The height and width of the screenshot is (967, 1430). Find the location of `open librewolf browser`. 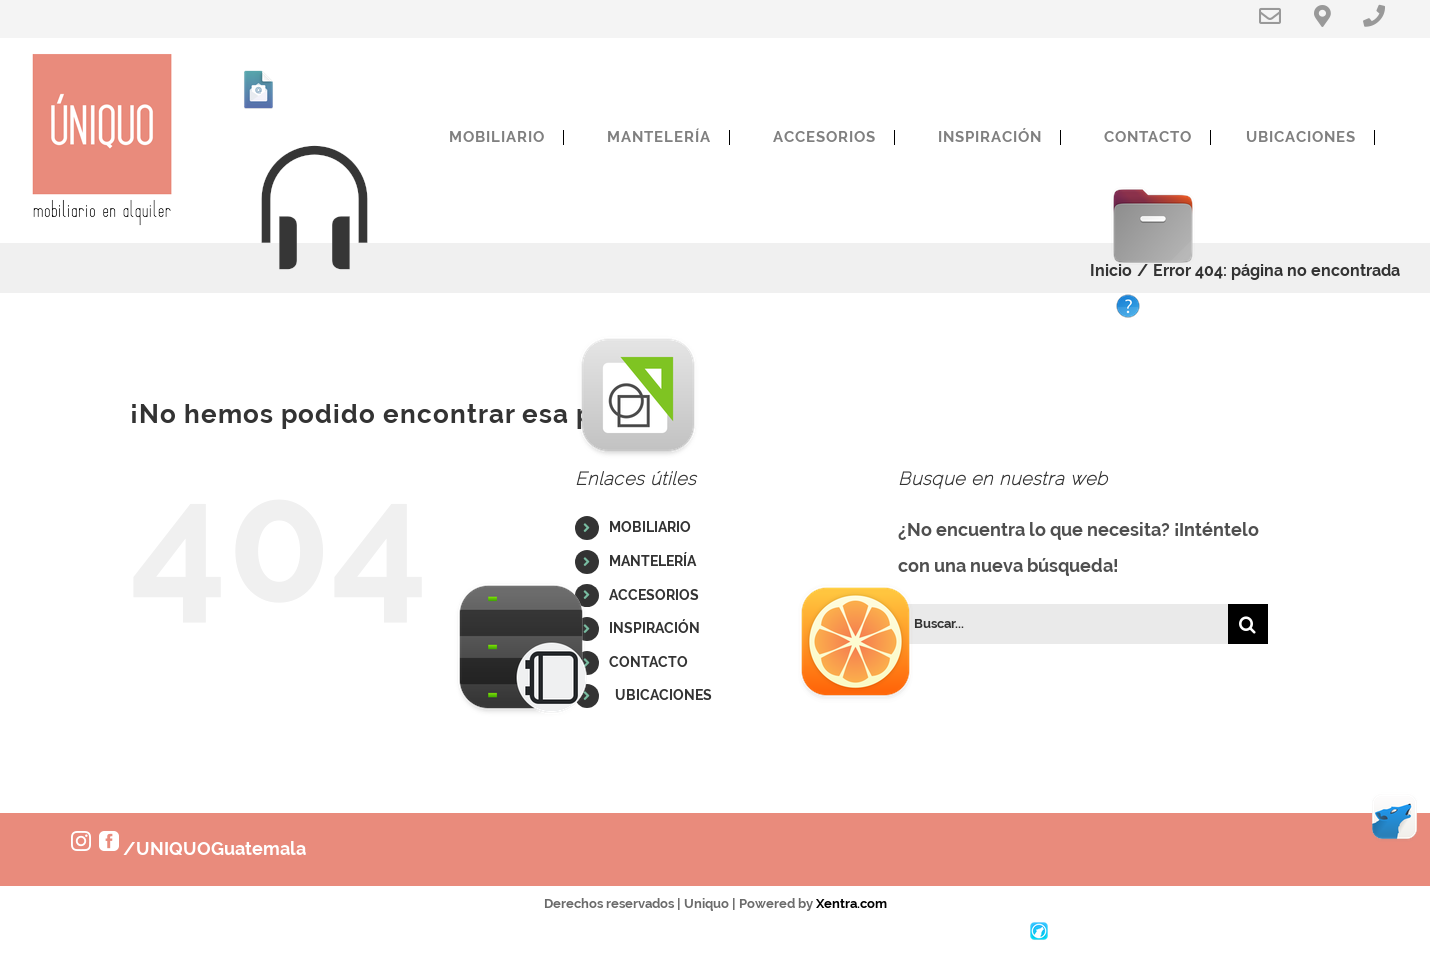

open librewolf browser is located at coordinates (1039, 931).